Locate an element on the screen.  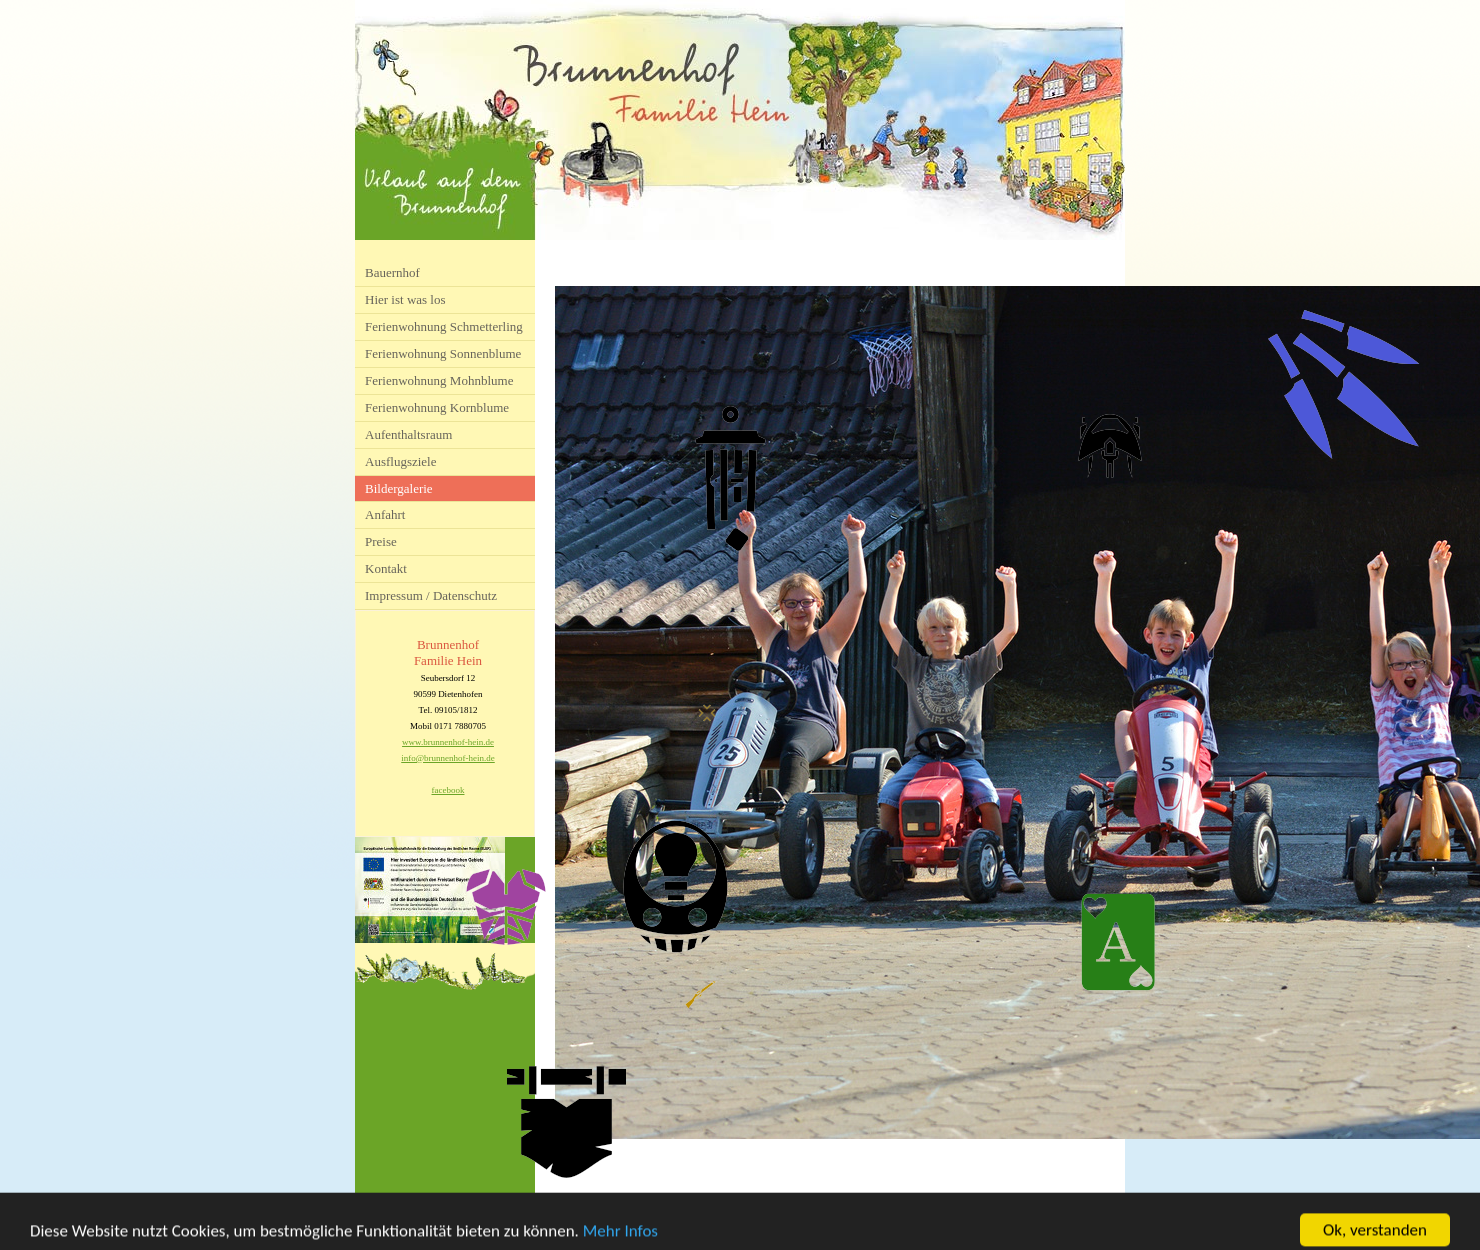
select interceptor ship class is located at coordinates (1110, 446).